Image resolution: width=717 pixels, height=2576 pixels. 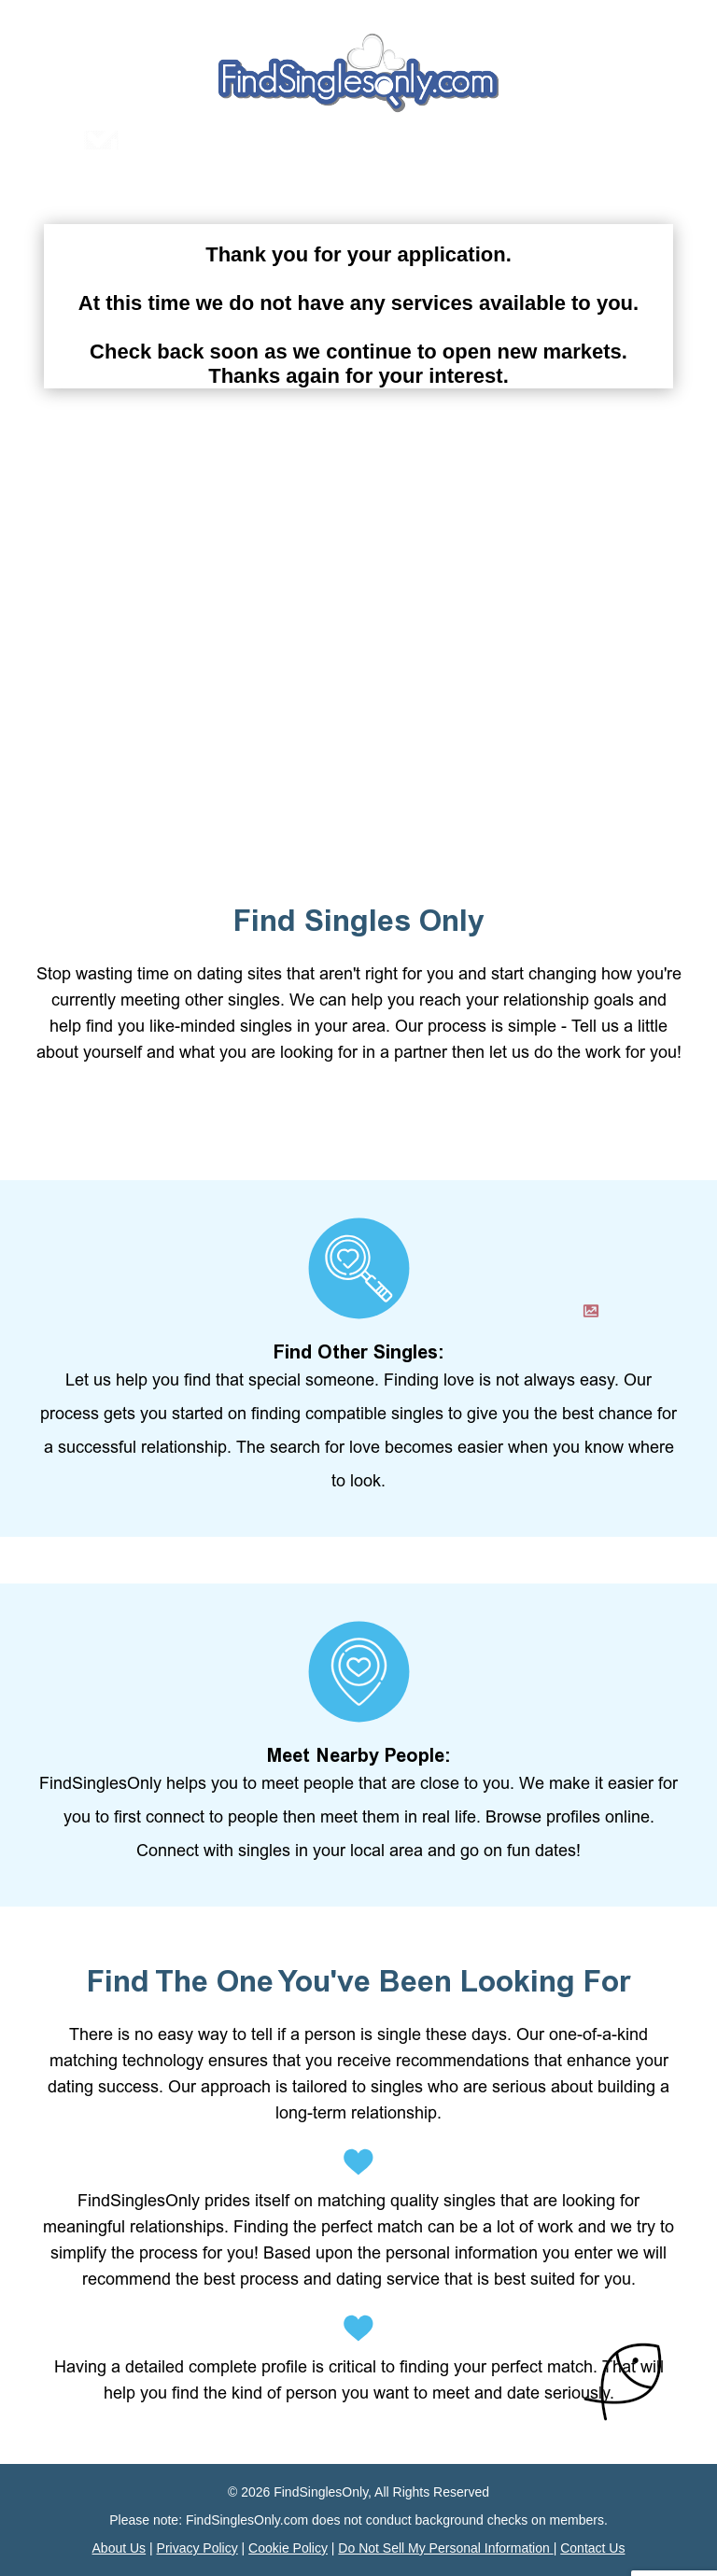 I want to click on access fishing or marine-related features, so click(x=626, y=2379).